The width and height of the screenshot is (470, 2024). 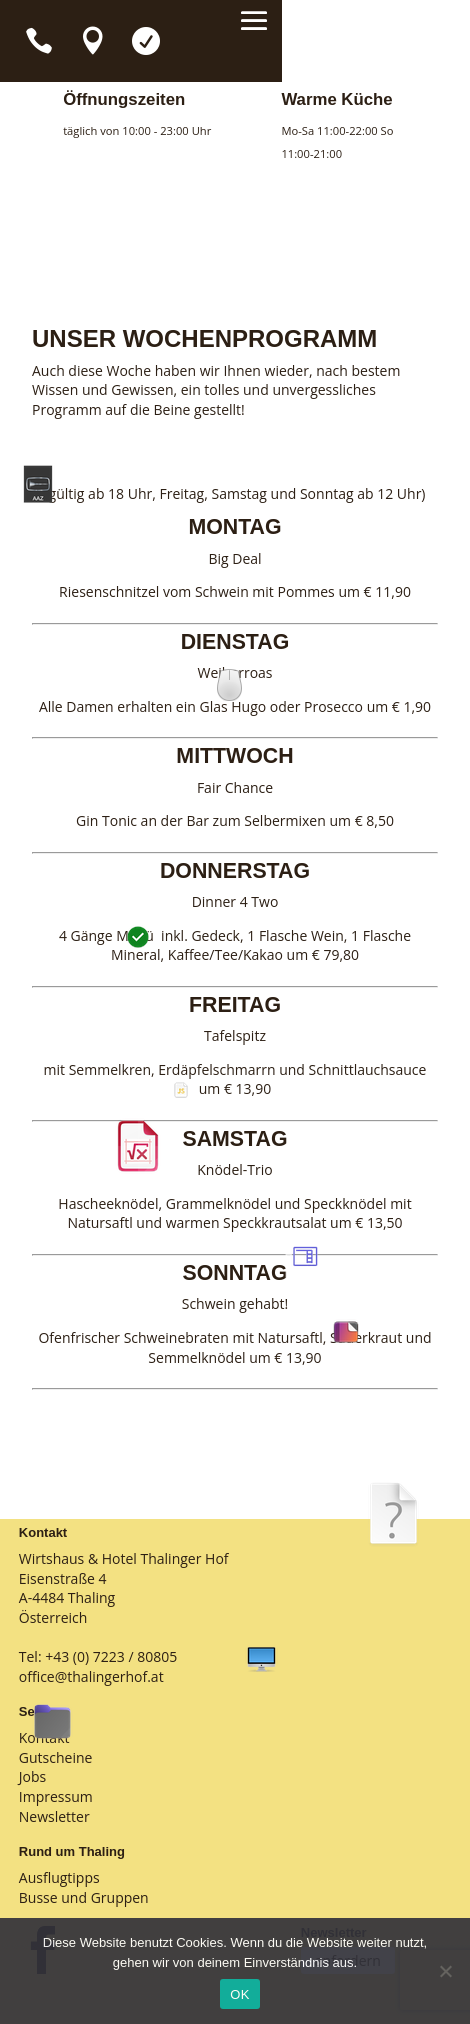 I want to click on customize desktop theme settings, so click(x=346, y=1332).